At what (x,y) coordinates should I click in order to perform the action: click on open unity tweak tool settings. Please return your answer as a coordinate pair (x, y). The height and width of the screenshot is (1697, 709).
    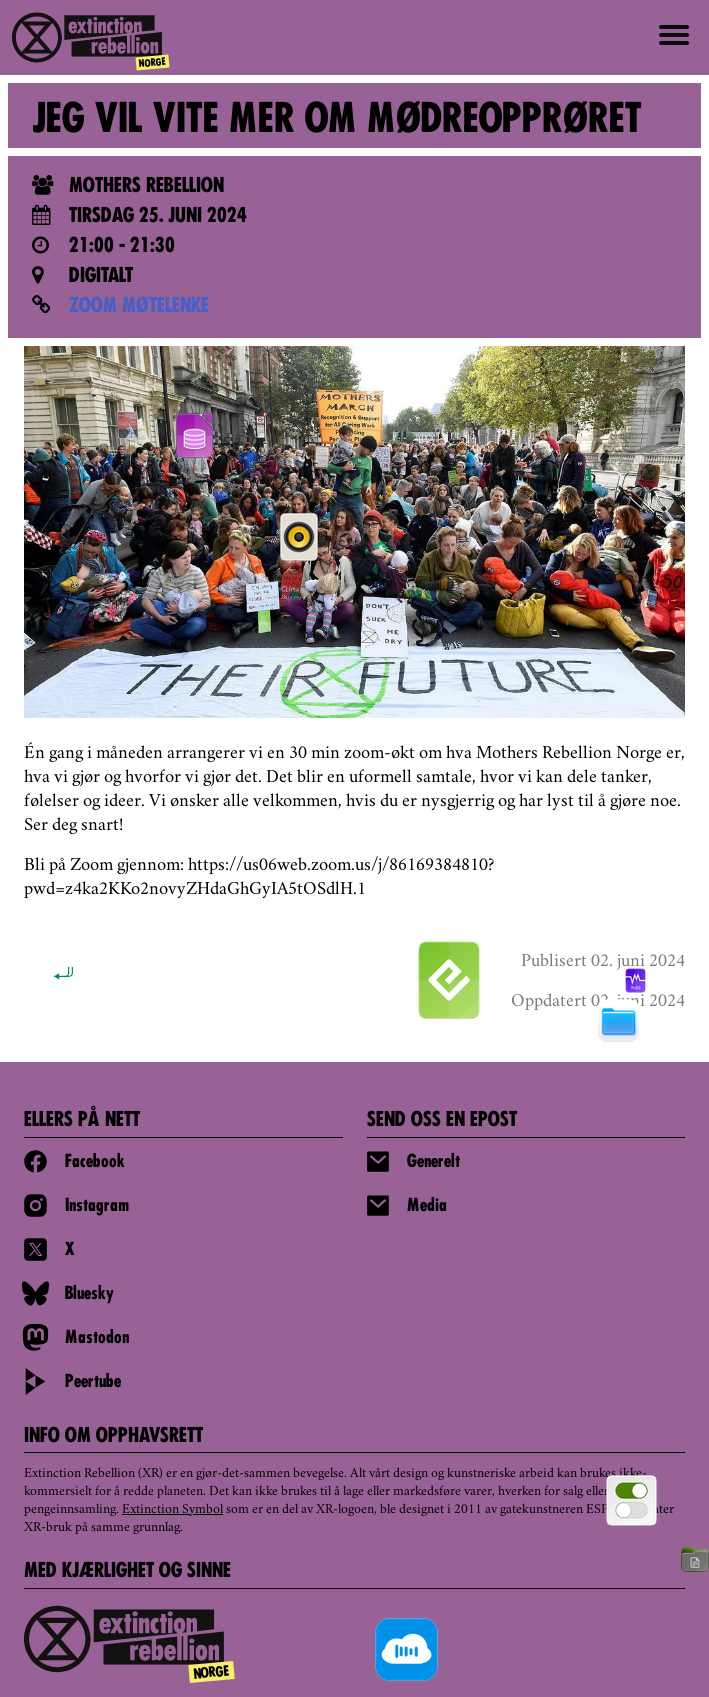
    Looking at the image, I should click on (631, 1500).